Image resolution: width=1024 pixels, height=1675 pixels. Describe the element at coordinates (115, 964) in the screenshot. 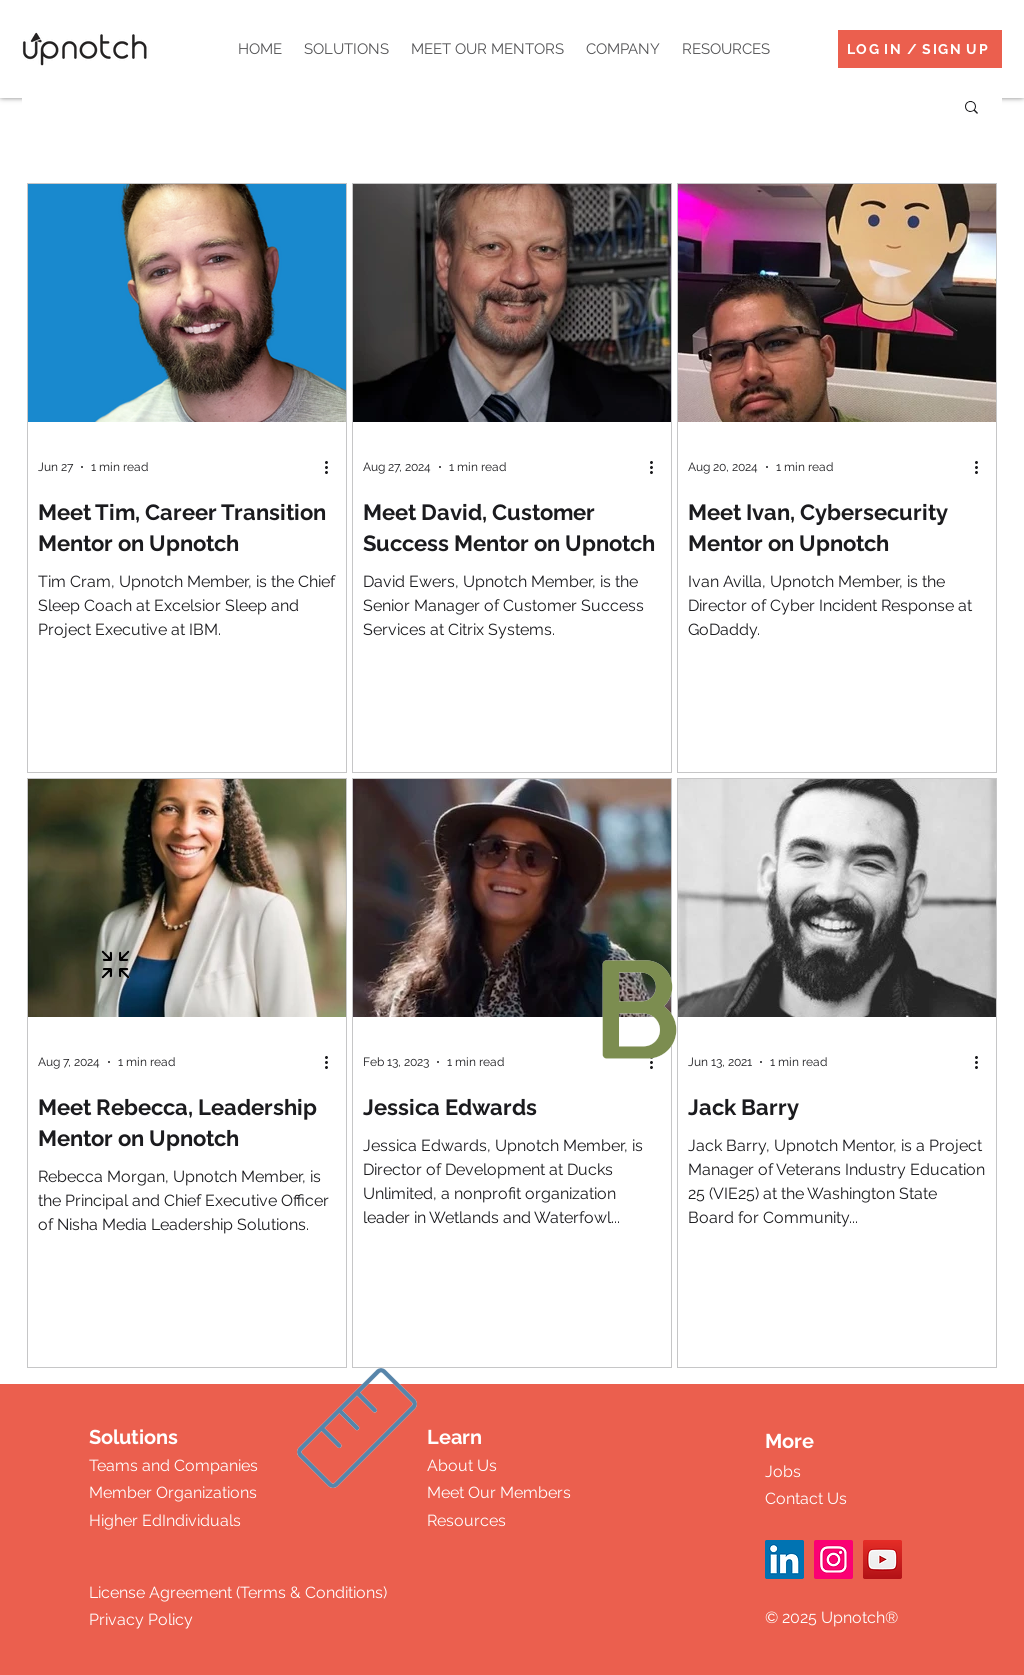

I see `exit fullscreen mode` at that location.